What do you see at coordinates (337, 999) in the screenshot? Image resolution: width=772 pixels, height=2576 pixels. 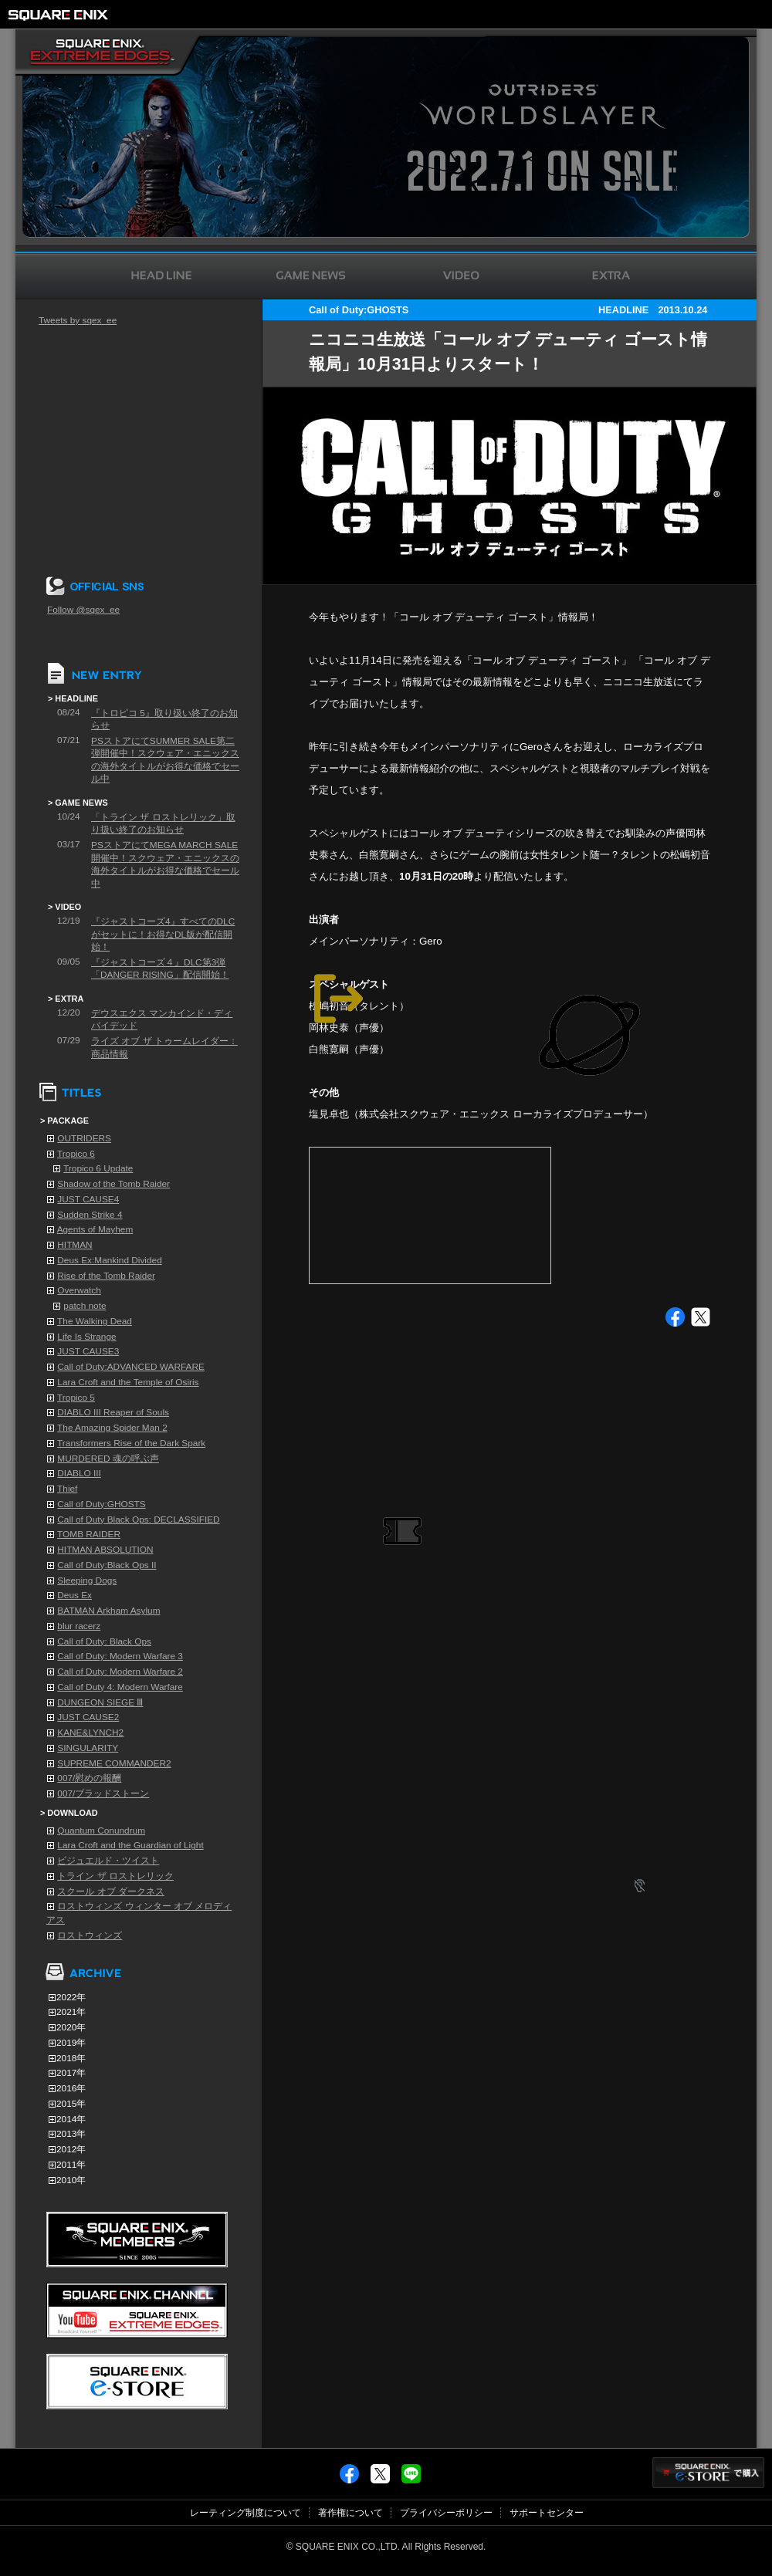 I see `sign out of your account` at bounding box center [337, 999].